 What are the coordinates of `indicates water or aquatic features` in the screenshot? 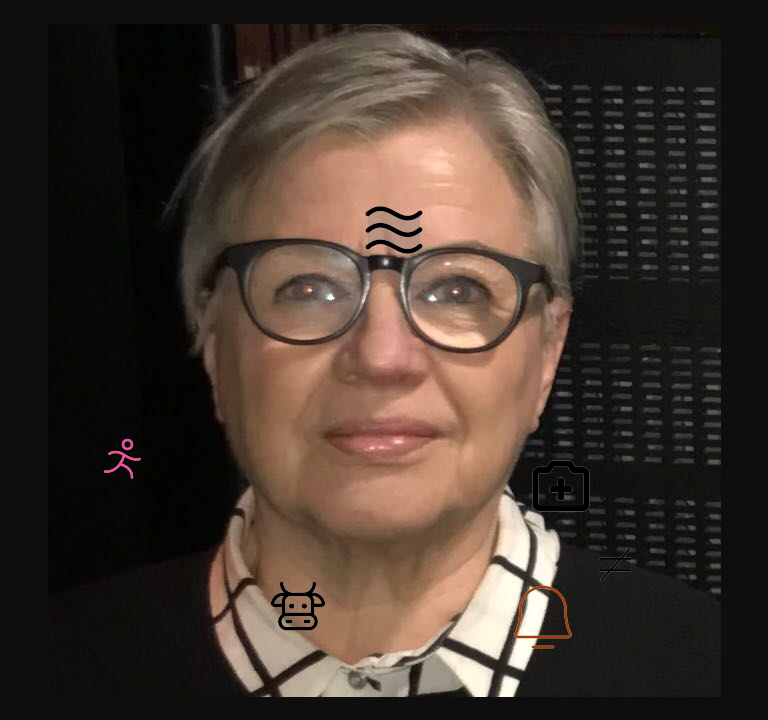 It's located at (394, 230).